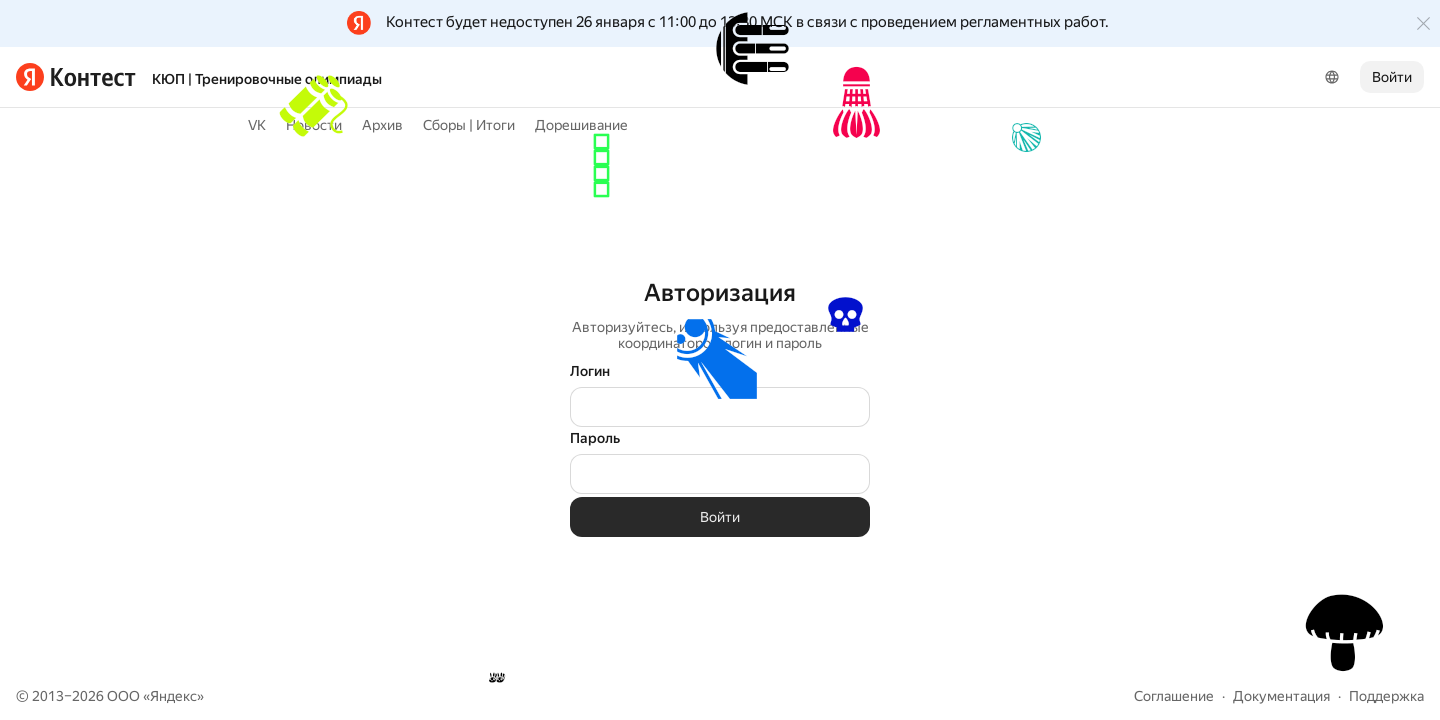 The height and width of the screenshot is (720, 1440). I want to click on access badminton game or activity, so click(856, 102).